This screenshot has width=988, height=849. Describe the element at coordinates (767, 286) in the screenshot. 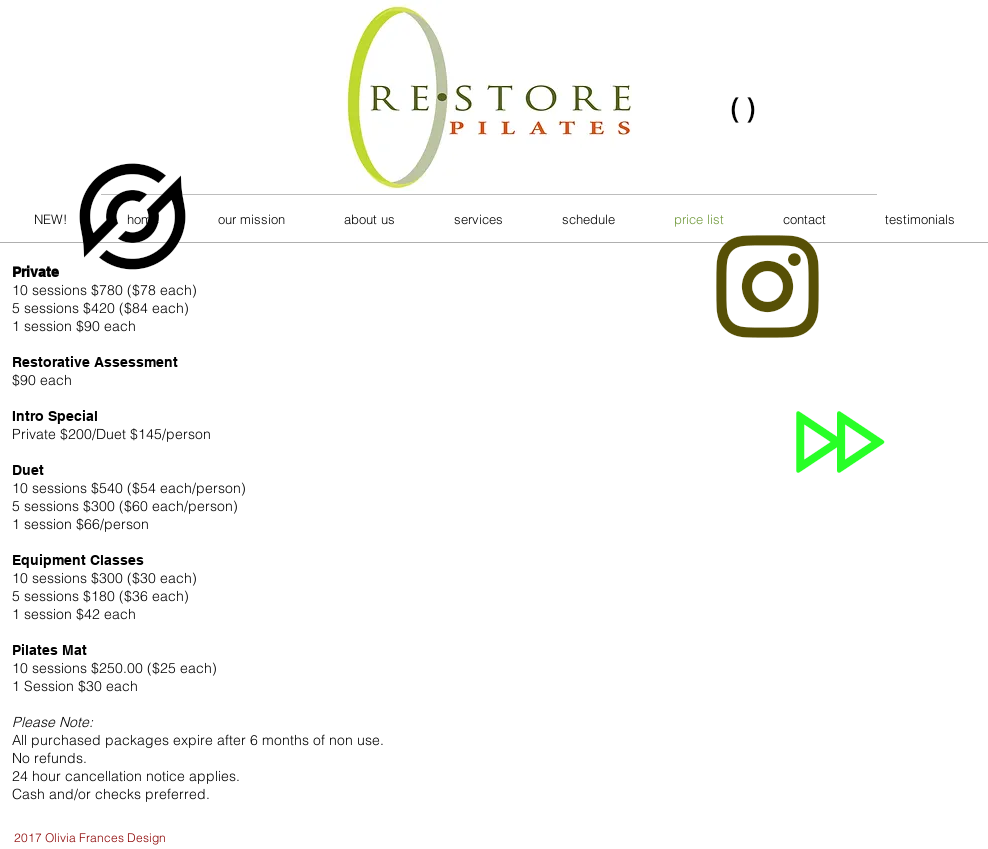

I see `open Instagram app` at that location.